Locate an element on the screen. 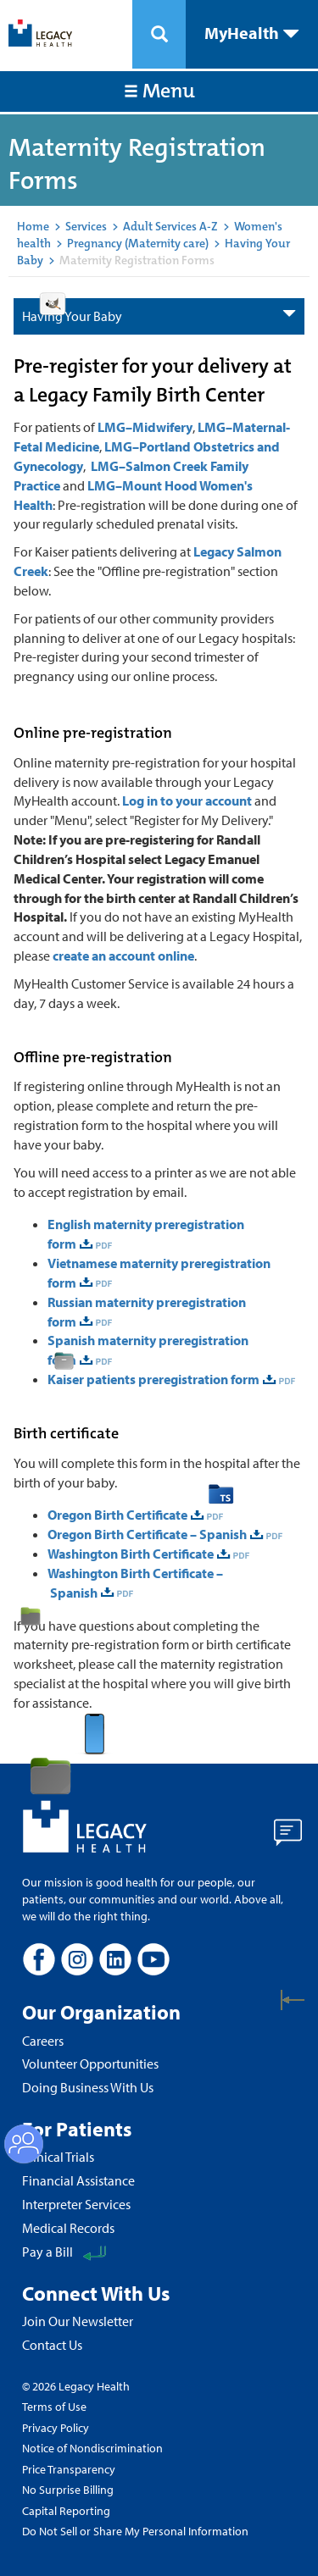  open a folder or directory is located at coordinates (50, 1776).